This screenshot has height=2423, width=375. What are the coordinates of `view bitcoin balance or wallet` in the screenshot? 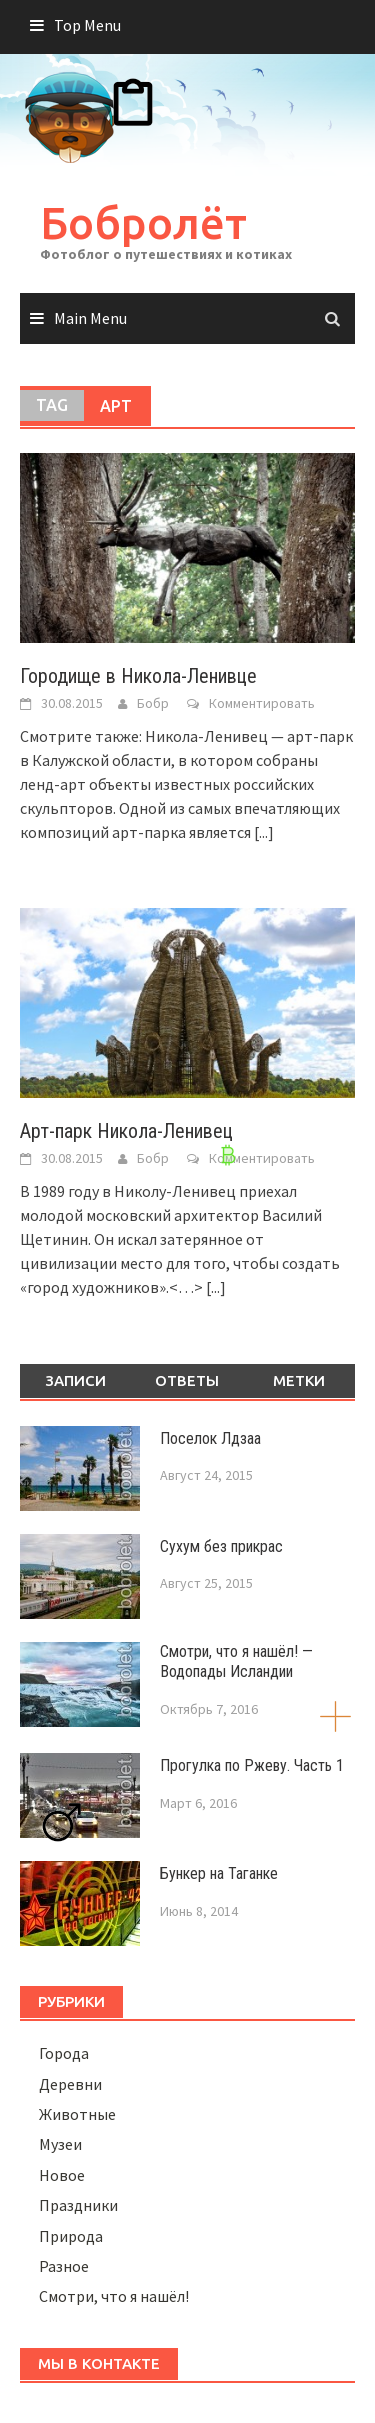 It's located at (227, 1155).